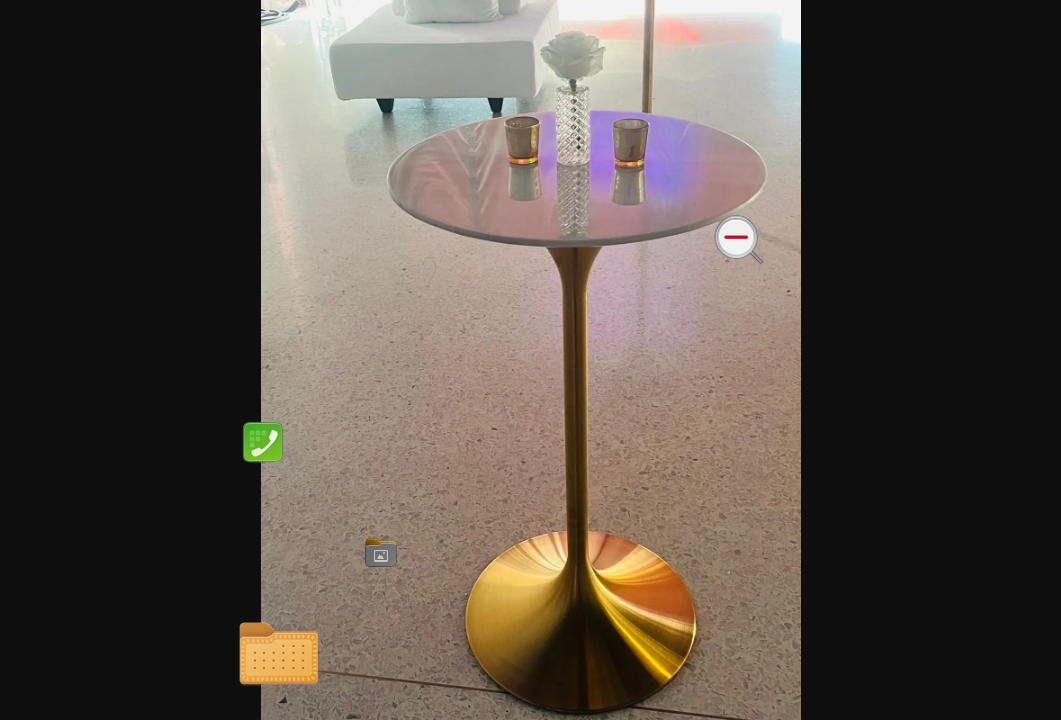 This screenshot has width=1061, height=720. Describe the element at coordinates (278, 655) in the screenshot. I see `open the eatbiscuit application folder` at that location.